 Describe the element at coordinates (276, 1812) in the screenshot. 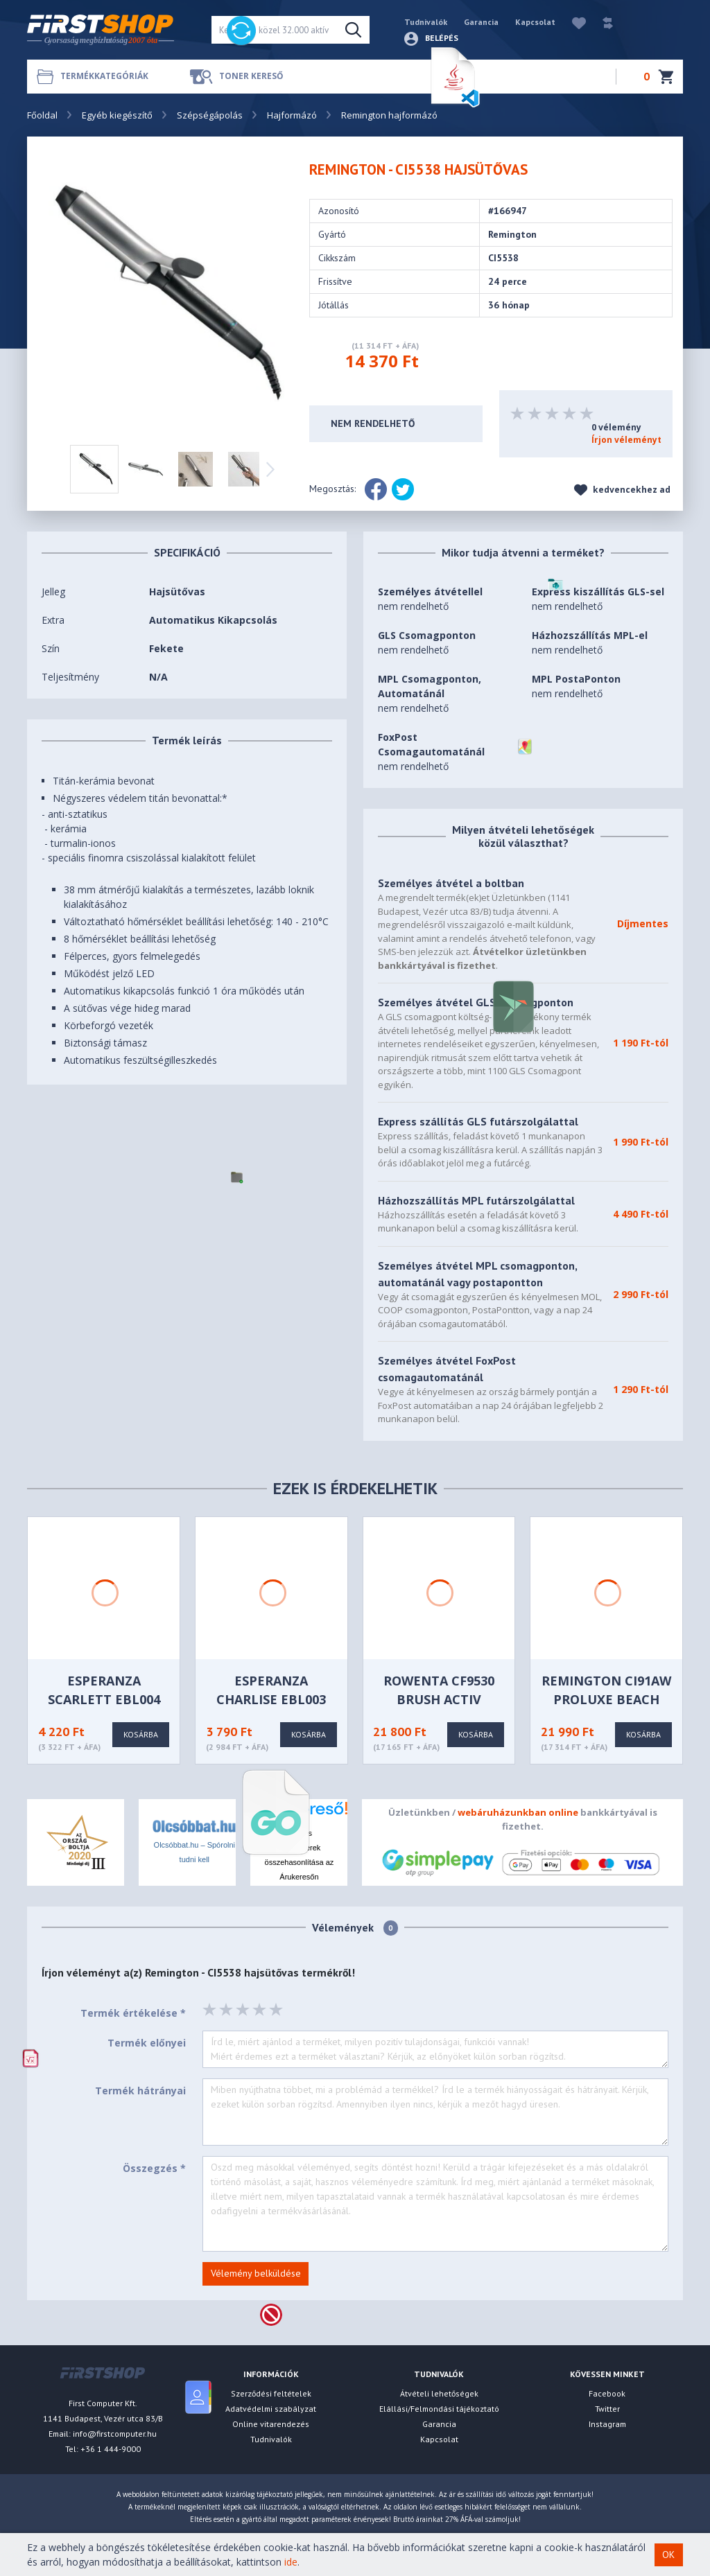

I see `a Go programming language source file` at that location.